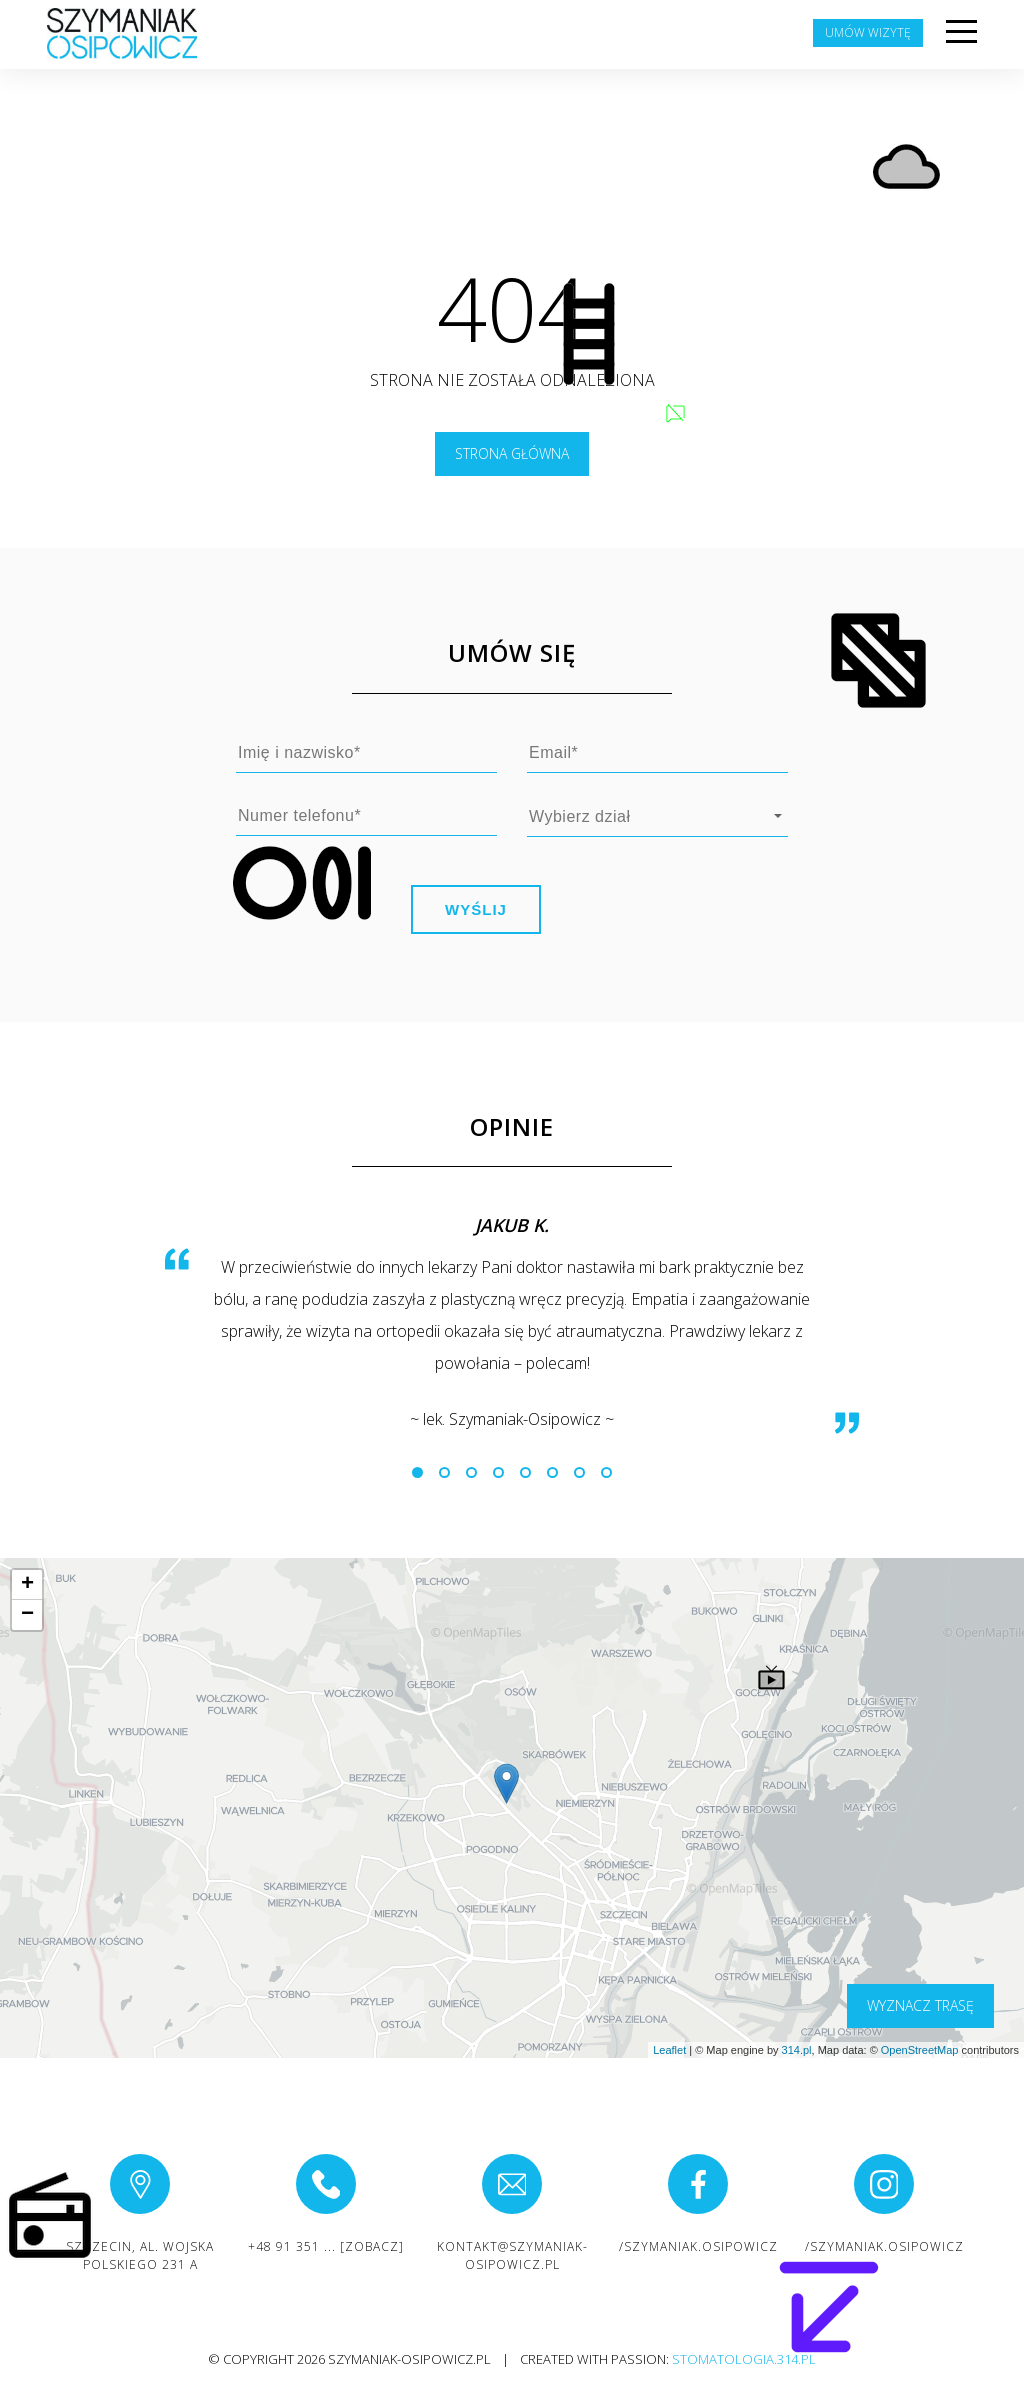 This screenshot has width=1024, height=2387. I want to click on open the Medium app, so click(302, 883).